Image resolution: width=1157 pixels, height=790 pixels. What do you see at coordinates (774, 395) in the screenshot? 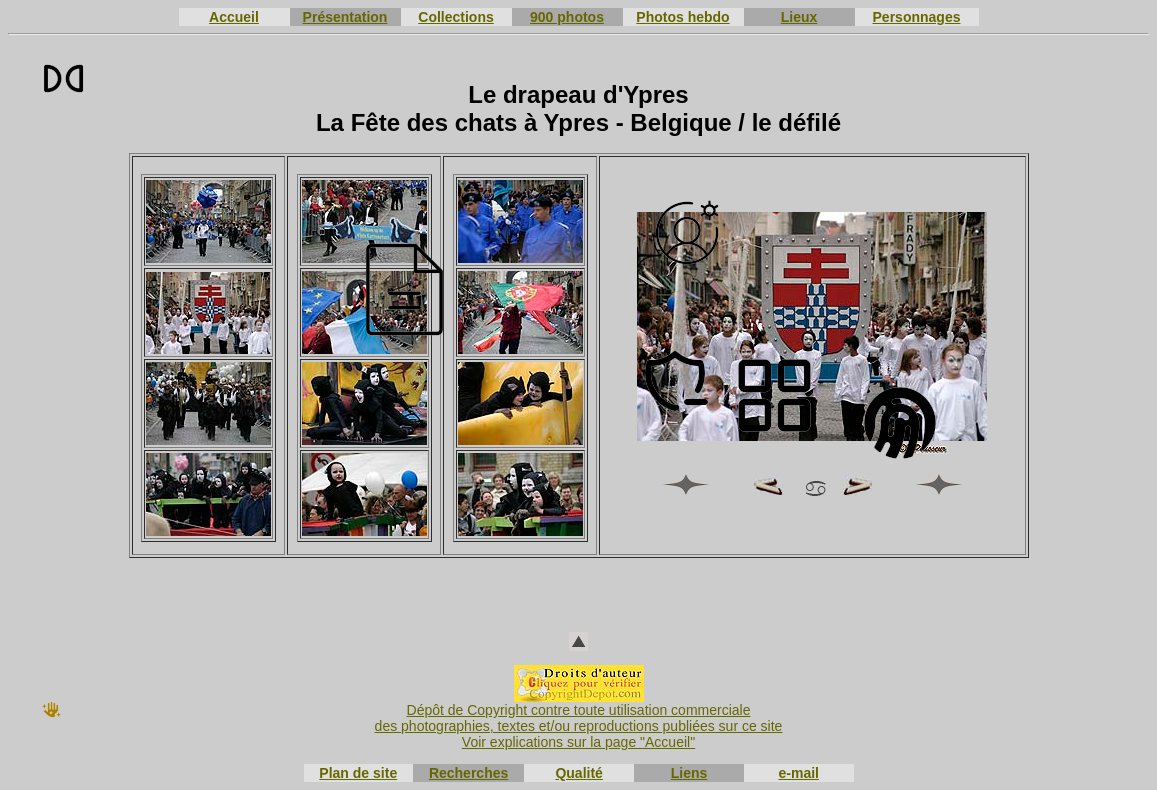
I see `view all apps or menu grid` at bounding box center [774, 395].